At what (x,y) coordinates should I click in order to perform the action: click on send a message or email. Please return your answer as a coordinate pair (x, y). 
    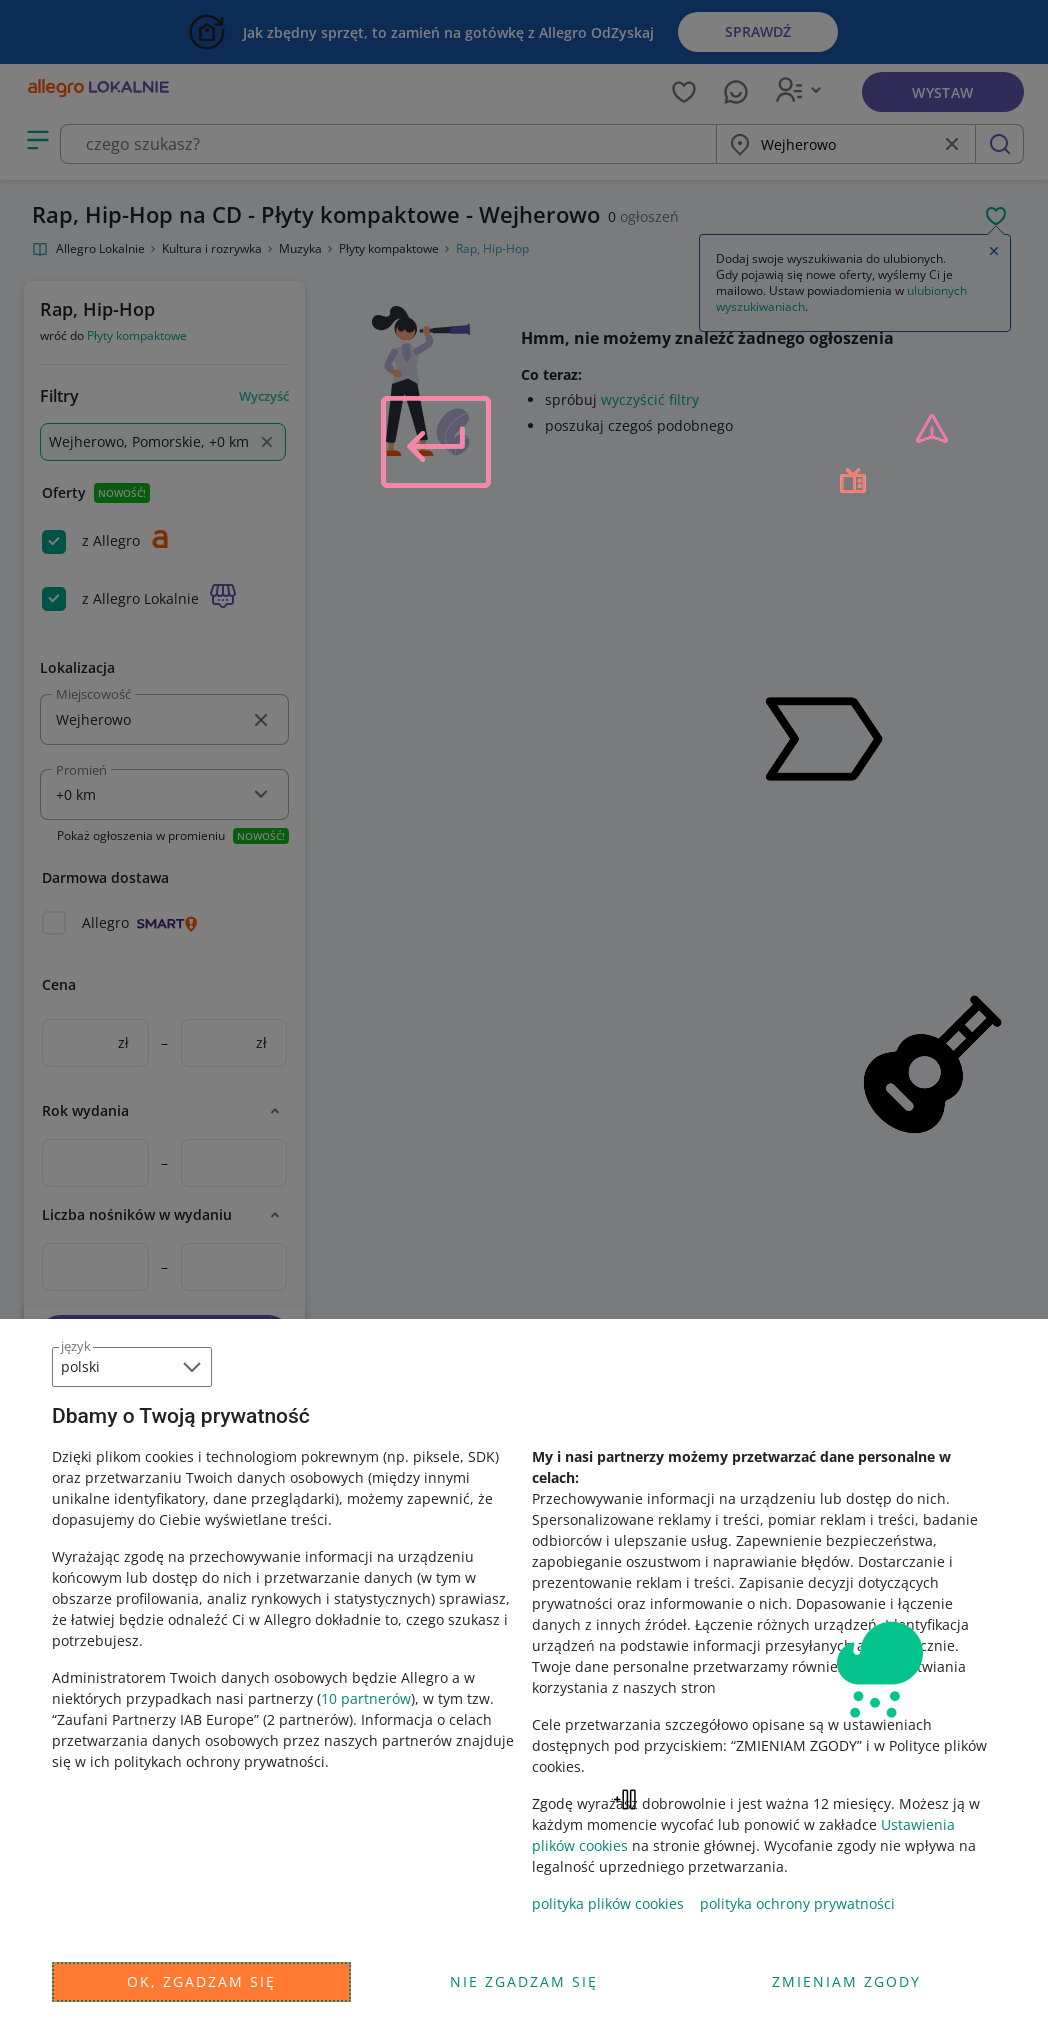
    Looking at the image, I should click on (932, 429).